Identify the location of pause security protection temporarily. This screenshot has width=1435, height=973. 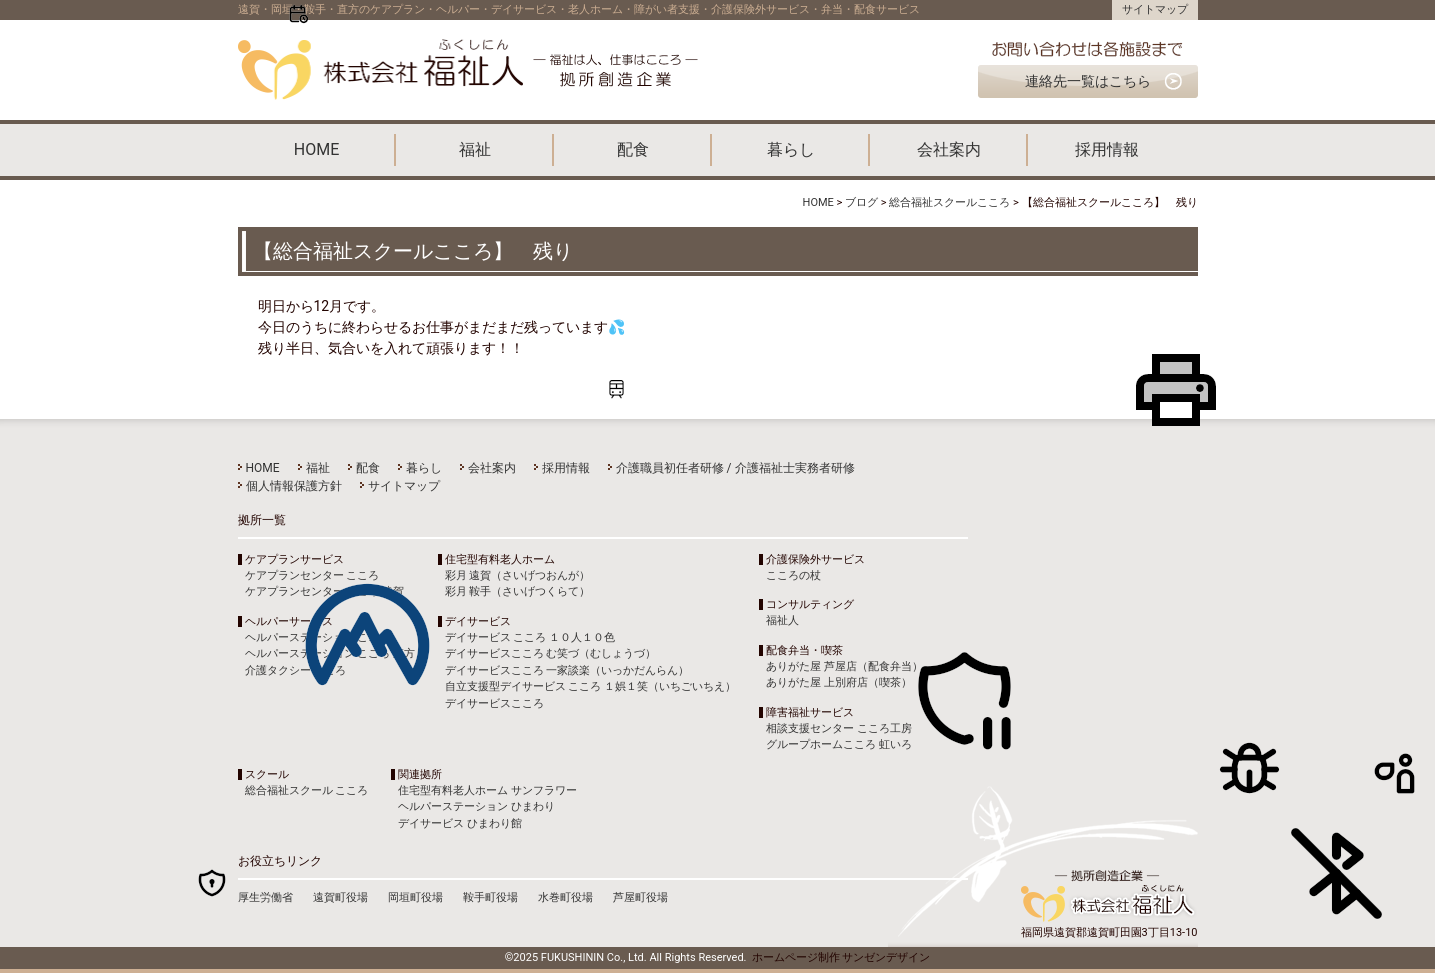
(964, 698).